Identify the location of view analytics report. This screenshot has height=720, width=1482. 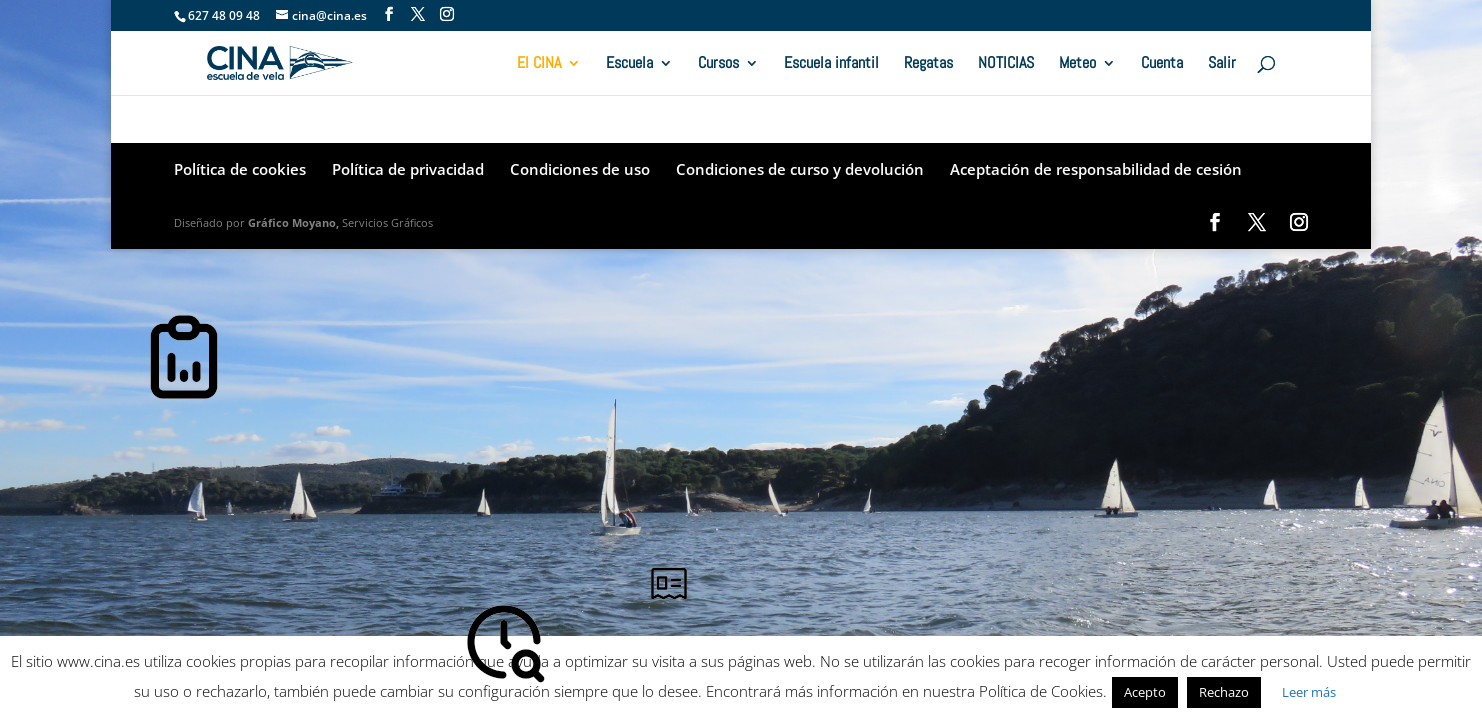
(184, 357).